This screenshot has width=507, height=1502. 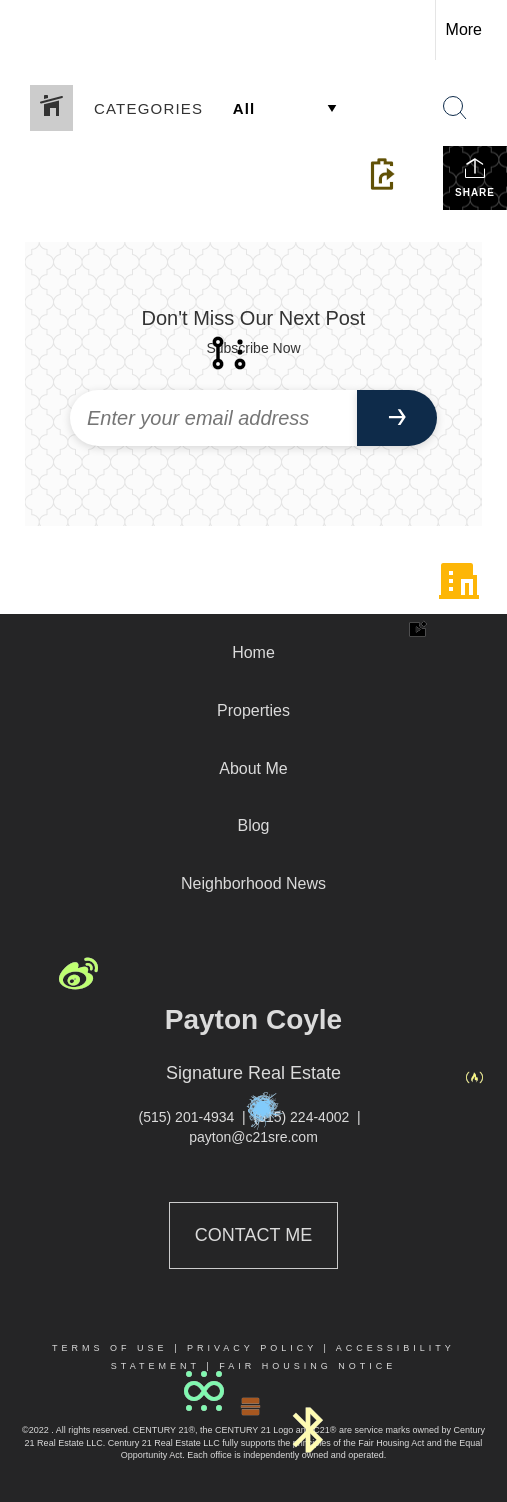 I want to click on visit habr technology blog platform, so click(x=265, y=1111).